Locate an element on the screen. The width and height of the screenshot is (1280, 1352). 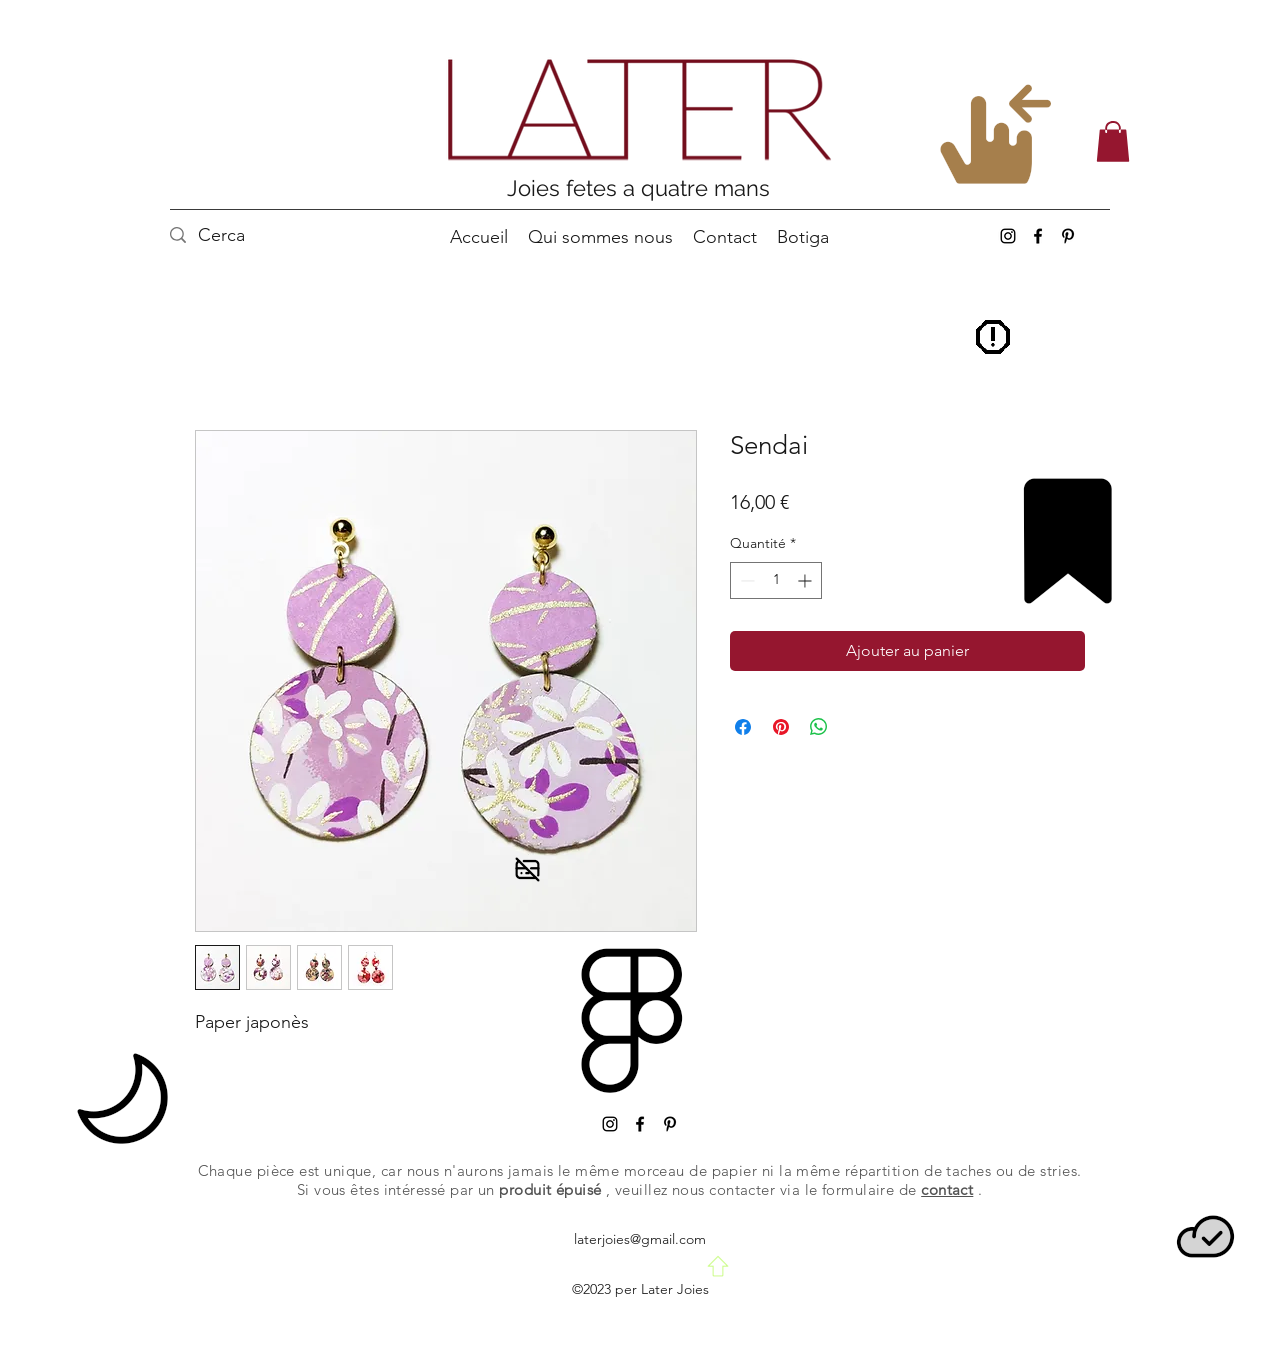
payment method disabled or unavailable is located at coordinates (527, 869).